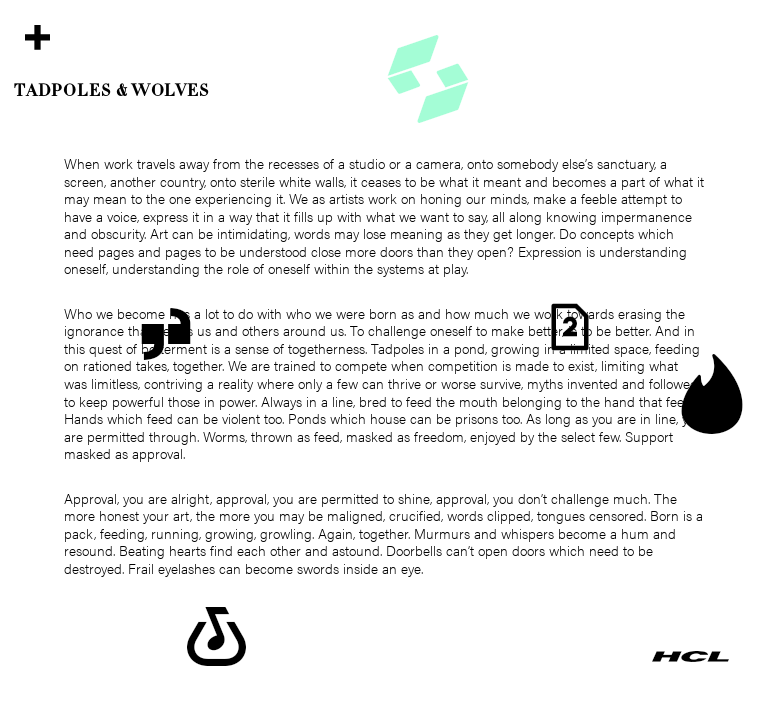 This screenshot has height=720, width=768. I want to click on visit glassdoor website, so click(166, 334).